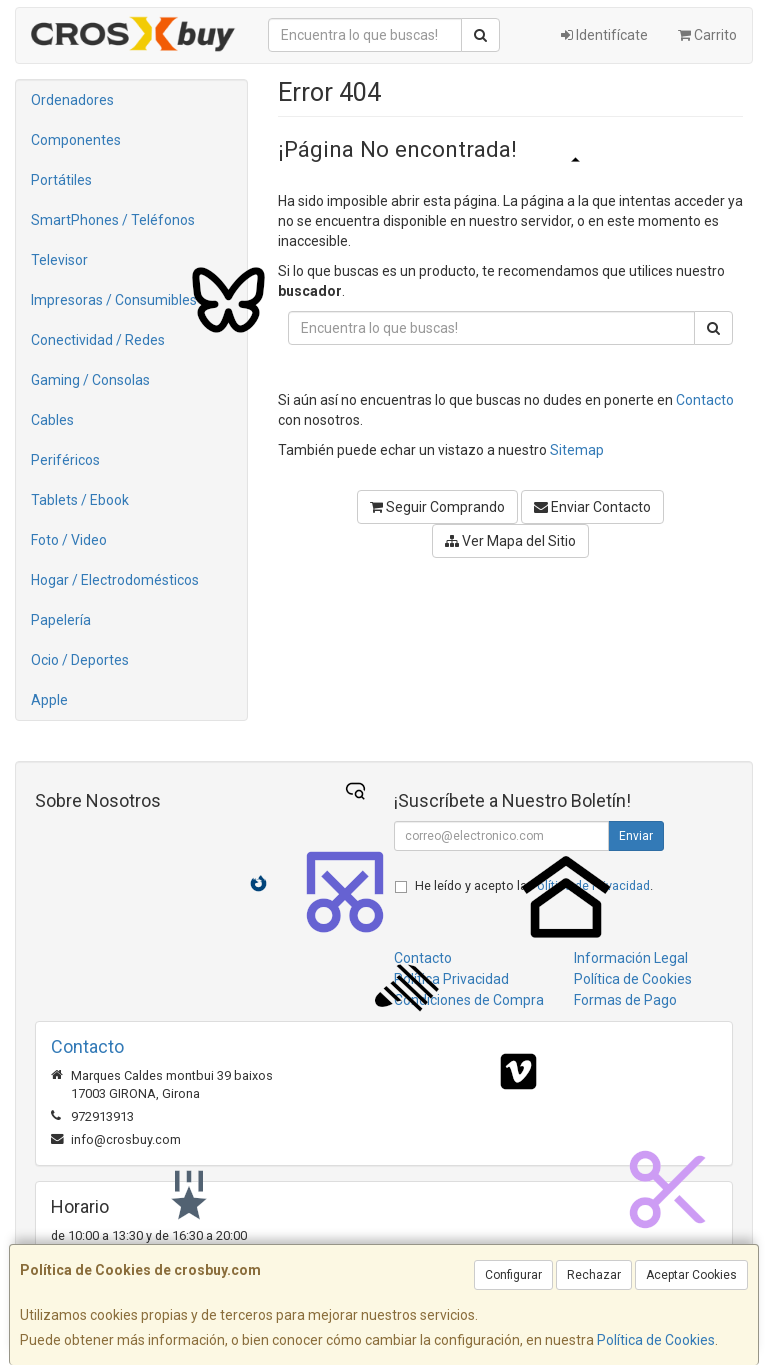 This screenshot has width=768, height=1365. Describe the element at coordinates (575, 159) in the screenshot. I see `expand or show more content above` at that location.